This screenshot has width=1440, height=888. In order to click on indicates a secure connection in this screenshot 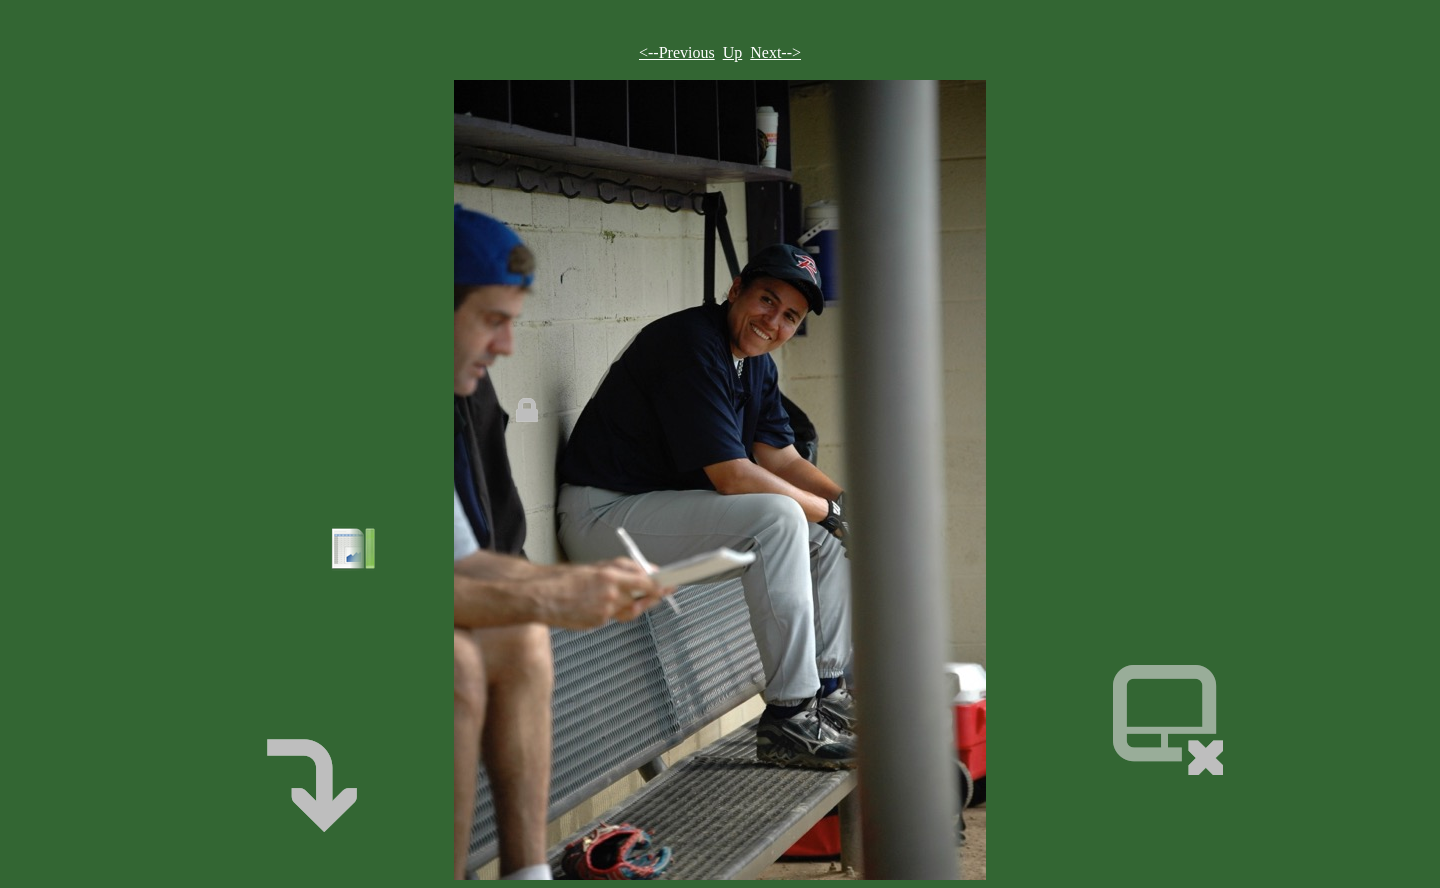, I will do `click(527, 411)`.